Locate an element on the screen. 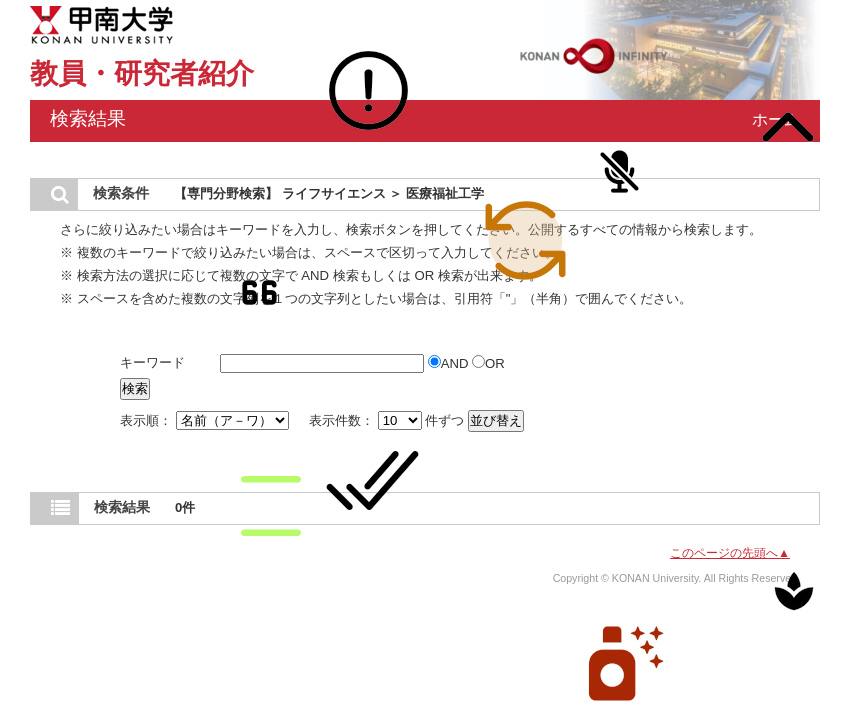  refresh or reload content is located at coordinates (525, 240).